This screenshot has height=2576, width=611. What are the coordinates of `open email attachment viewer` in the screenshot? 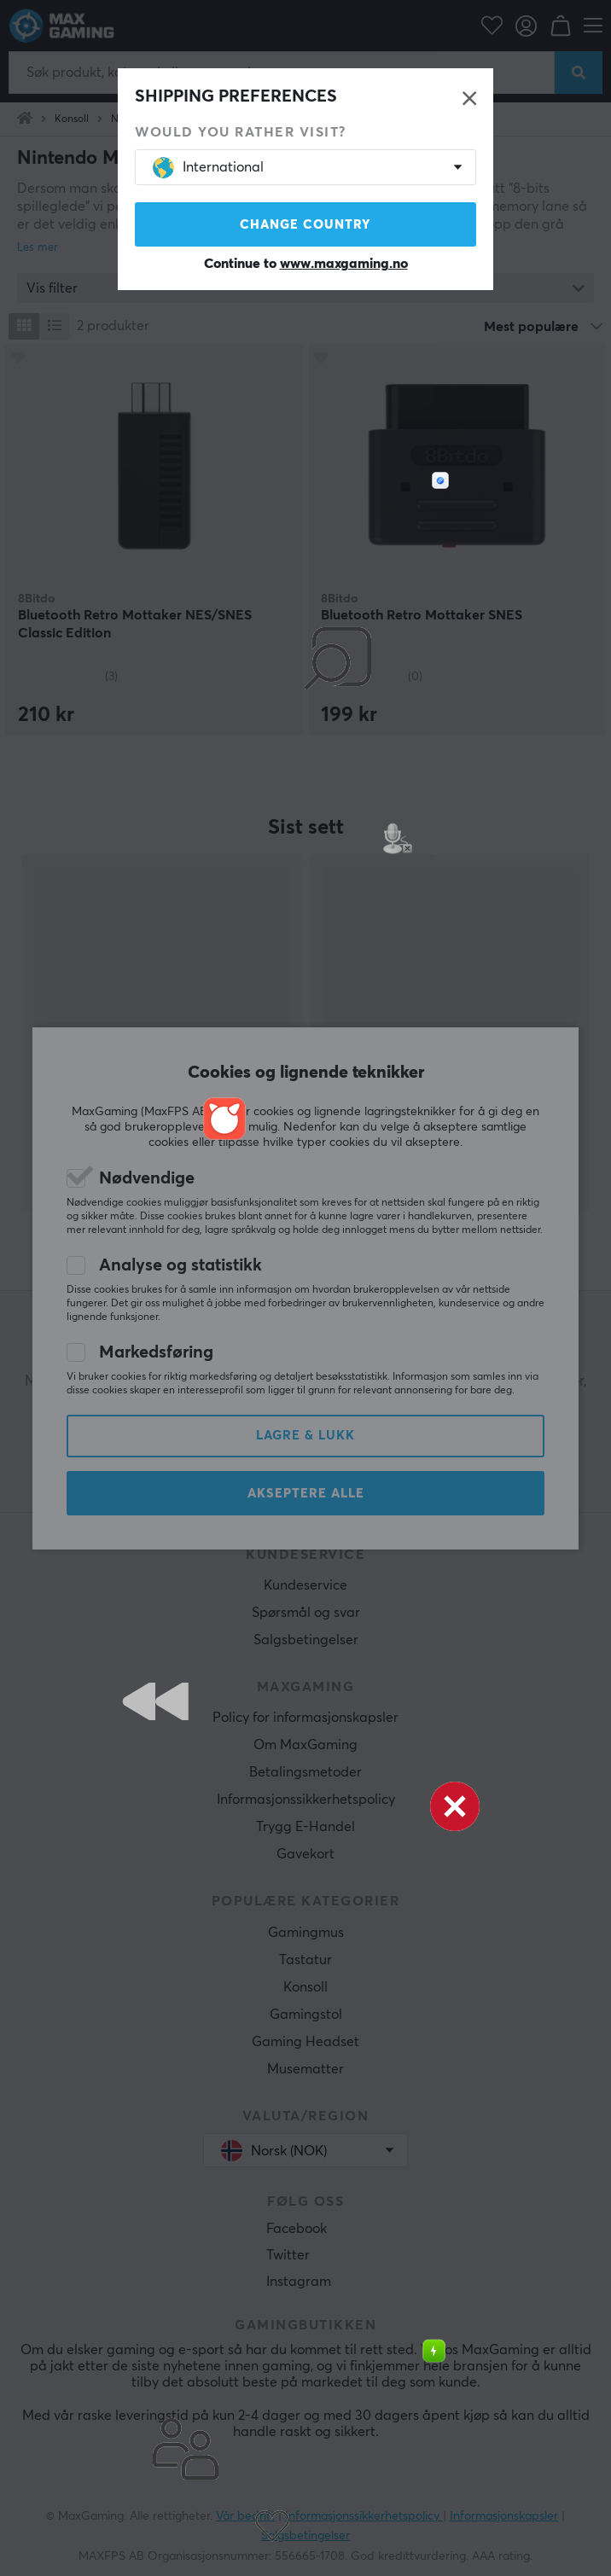 It's located at (440, 480).